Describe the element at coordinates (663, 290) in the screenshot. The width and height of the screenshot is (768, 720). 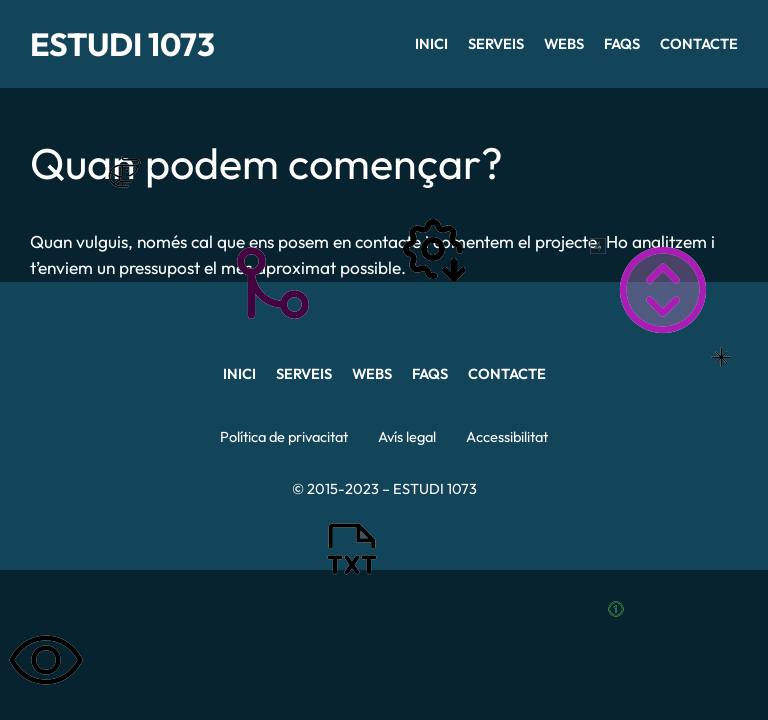
I see `expand or collapse a section` at that location.